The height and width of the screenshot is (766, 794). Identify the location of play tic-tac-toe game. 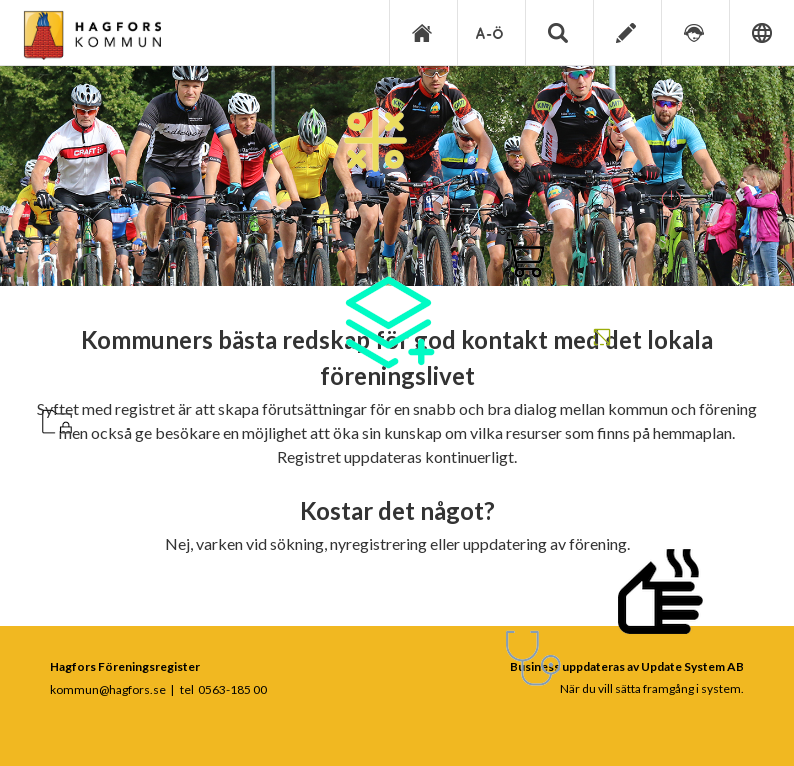
(375, 140).